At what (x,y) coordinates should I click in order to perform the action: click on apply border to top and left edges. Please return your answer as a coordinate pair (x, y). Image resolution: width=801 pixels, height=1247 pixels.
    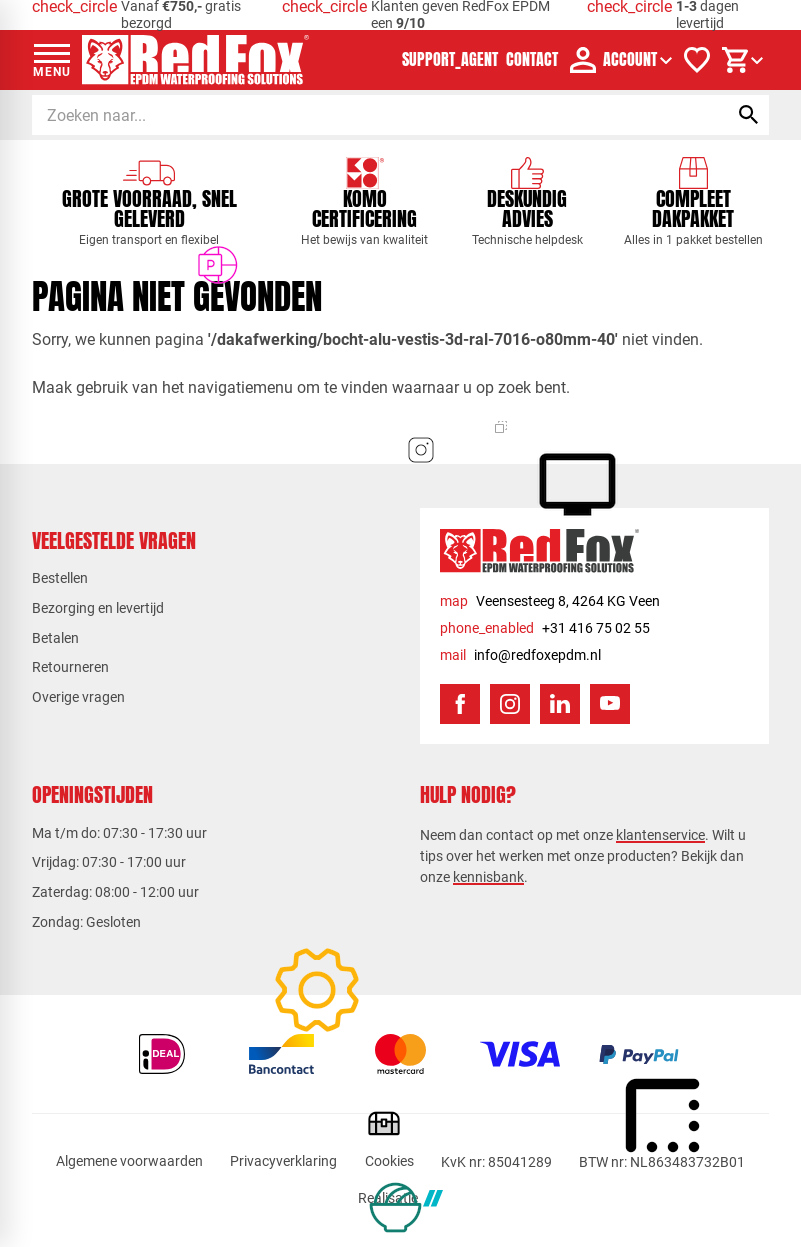
    Looking at the image, I should click on (662, 1115).